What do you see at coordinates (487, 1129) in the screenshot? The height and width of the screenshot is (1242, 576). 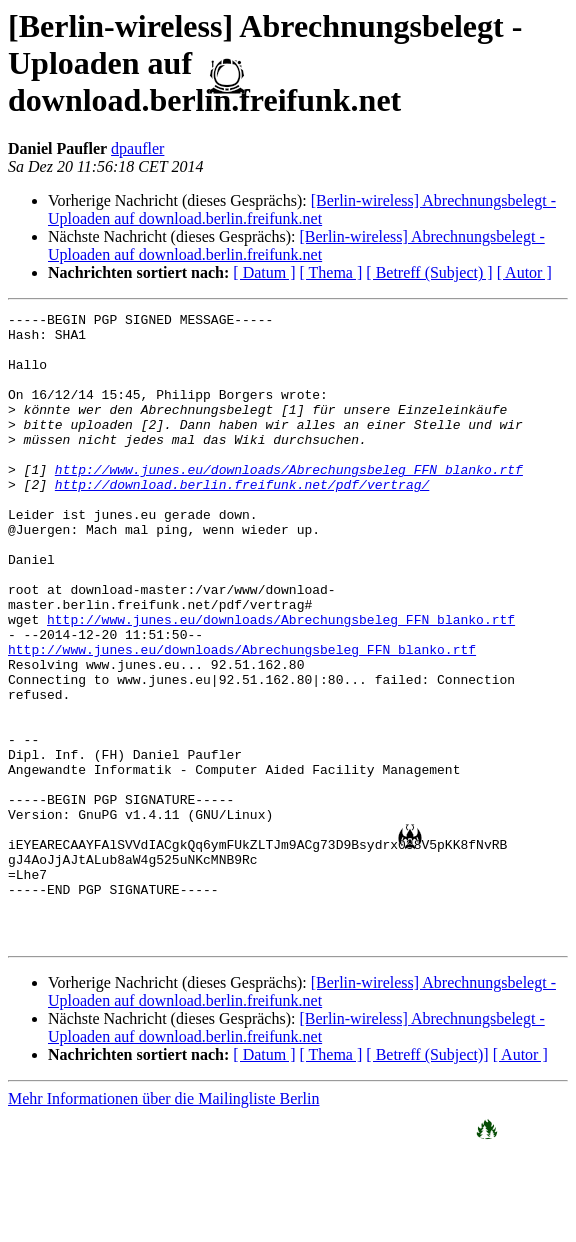 I see `indicates wildfire or forest fire event` at bounding box center [487, 1129].